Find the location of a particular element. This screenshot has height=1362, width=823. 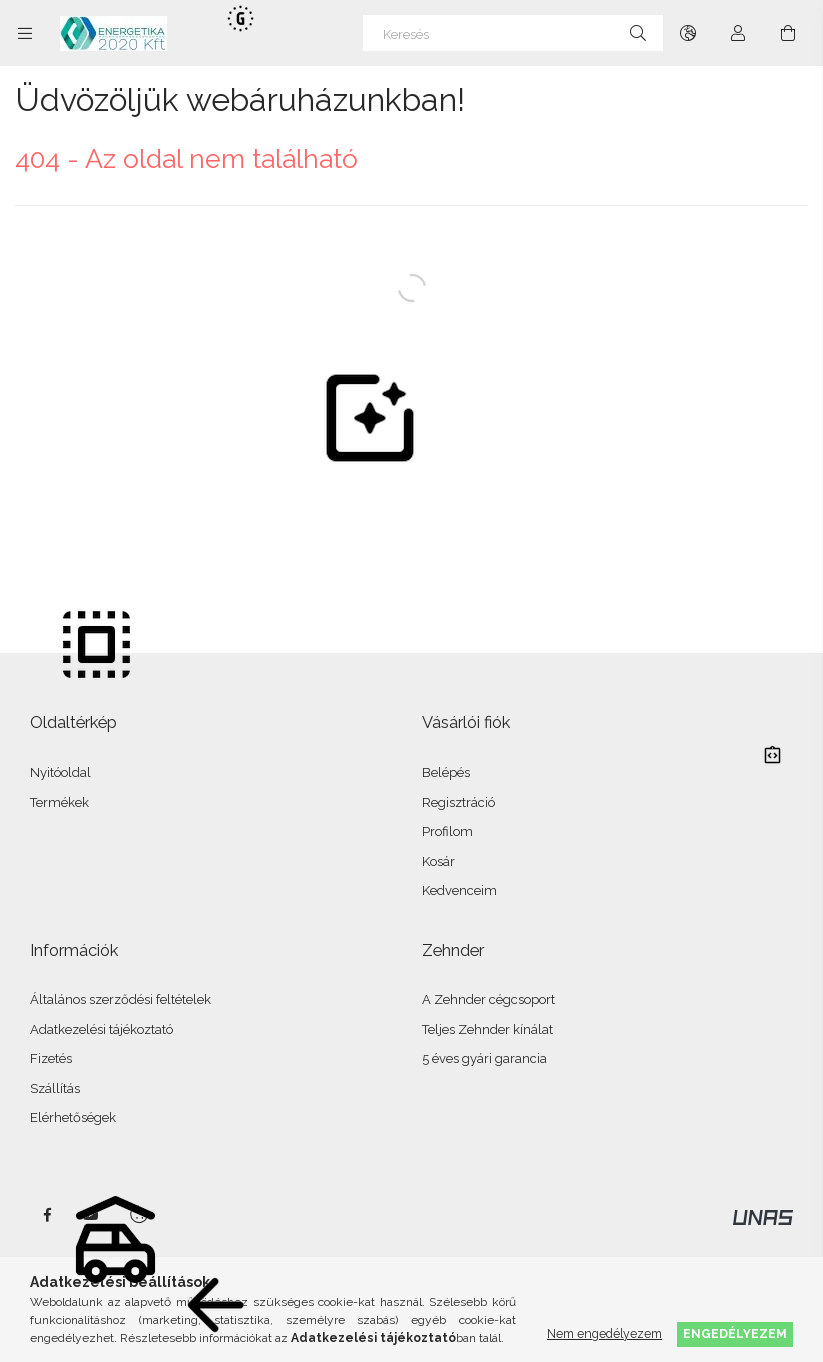

apply filters or effects to a photo is located at coordinates (370, 418).